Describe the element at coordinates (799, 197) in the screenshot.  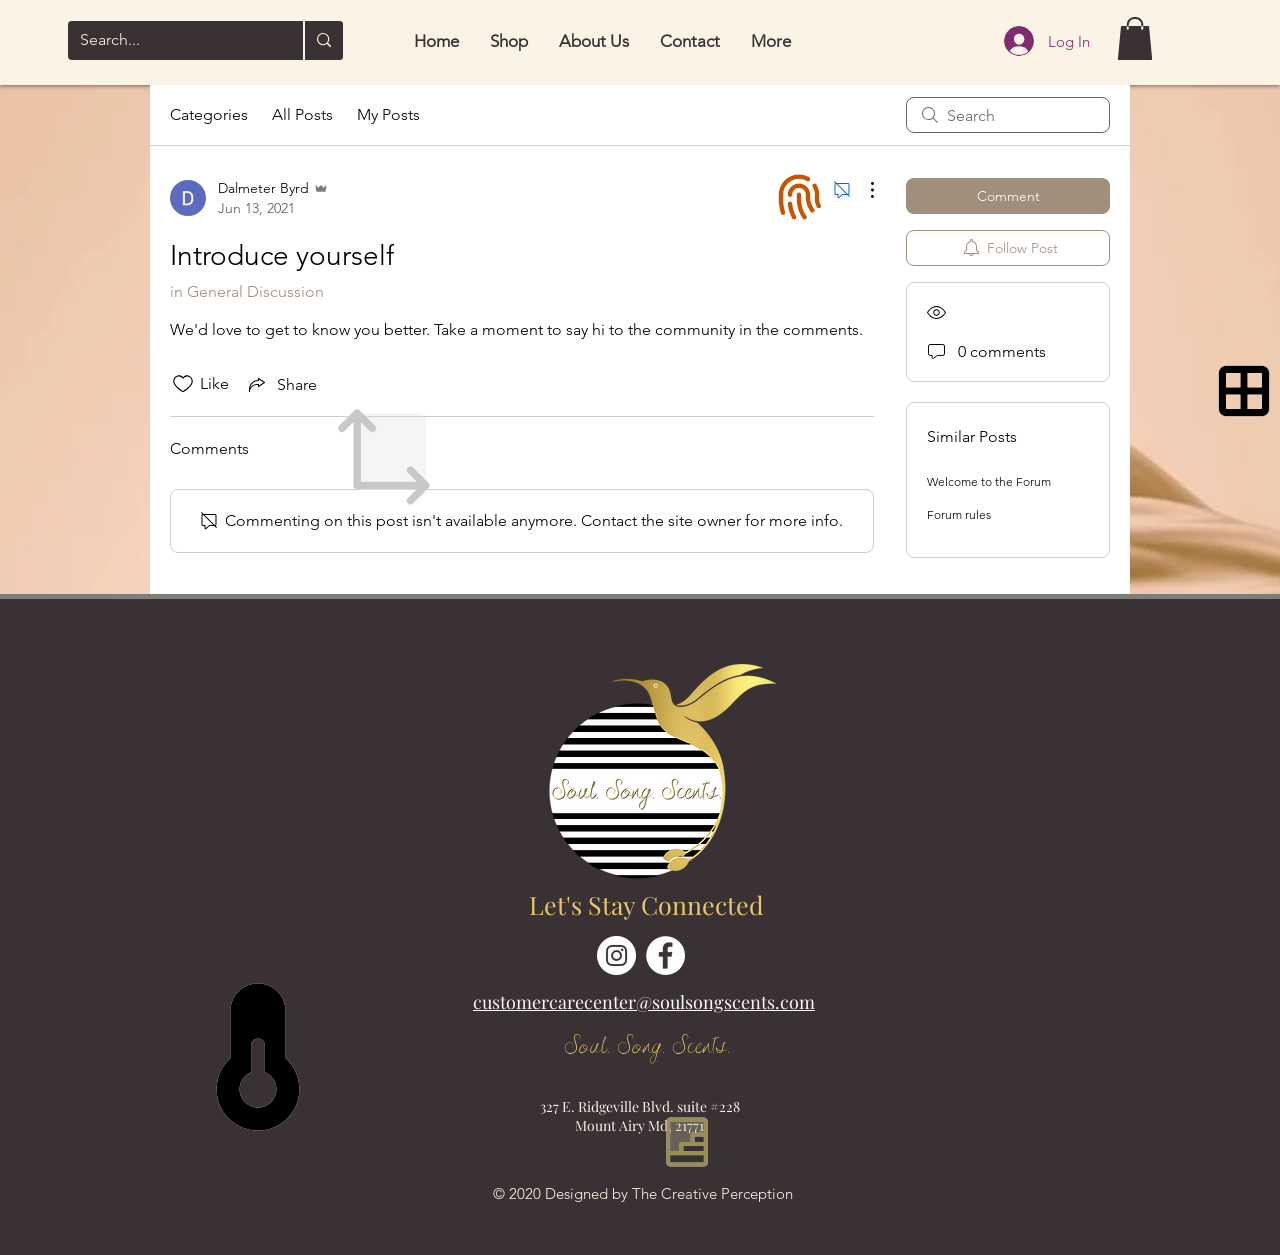
I see `enable biometric authentication` at that location.